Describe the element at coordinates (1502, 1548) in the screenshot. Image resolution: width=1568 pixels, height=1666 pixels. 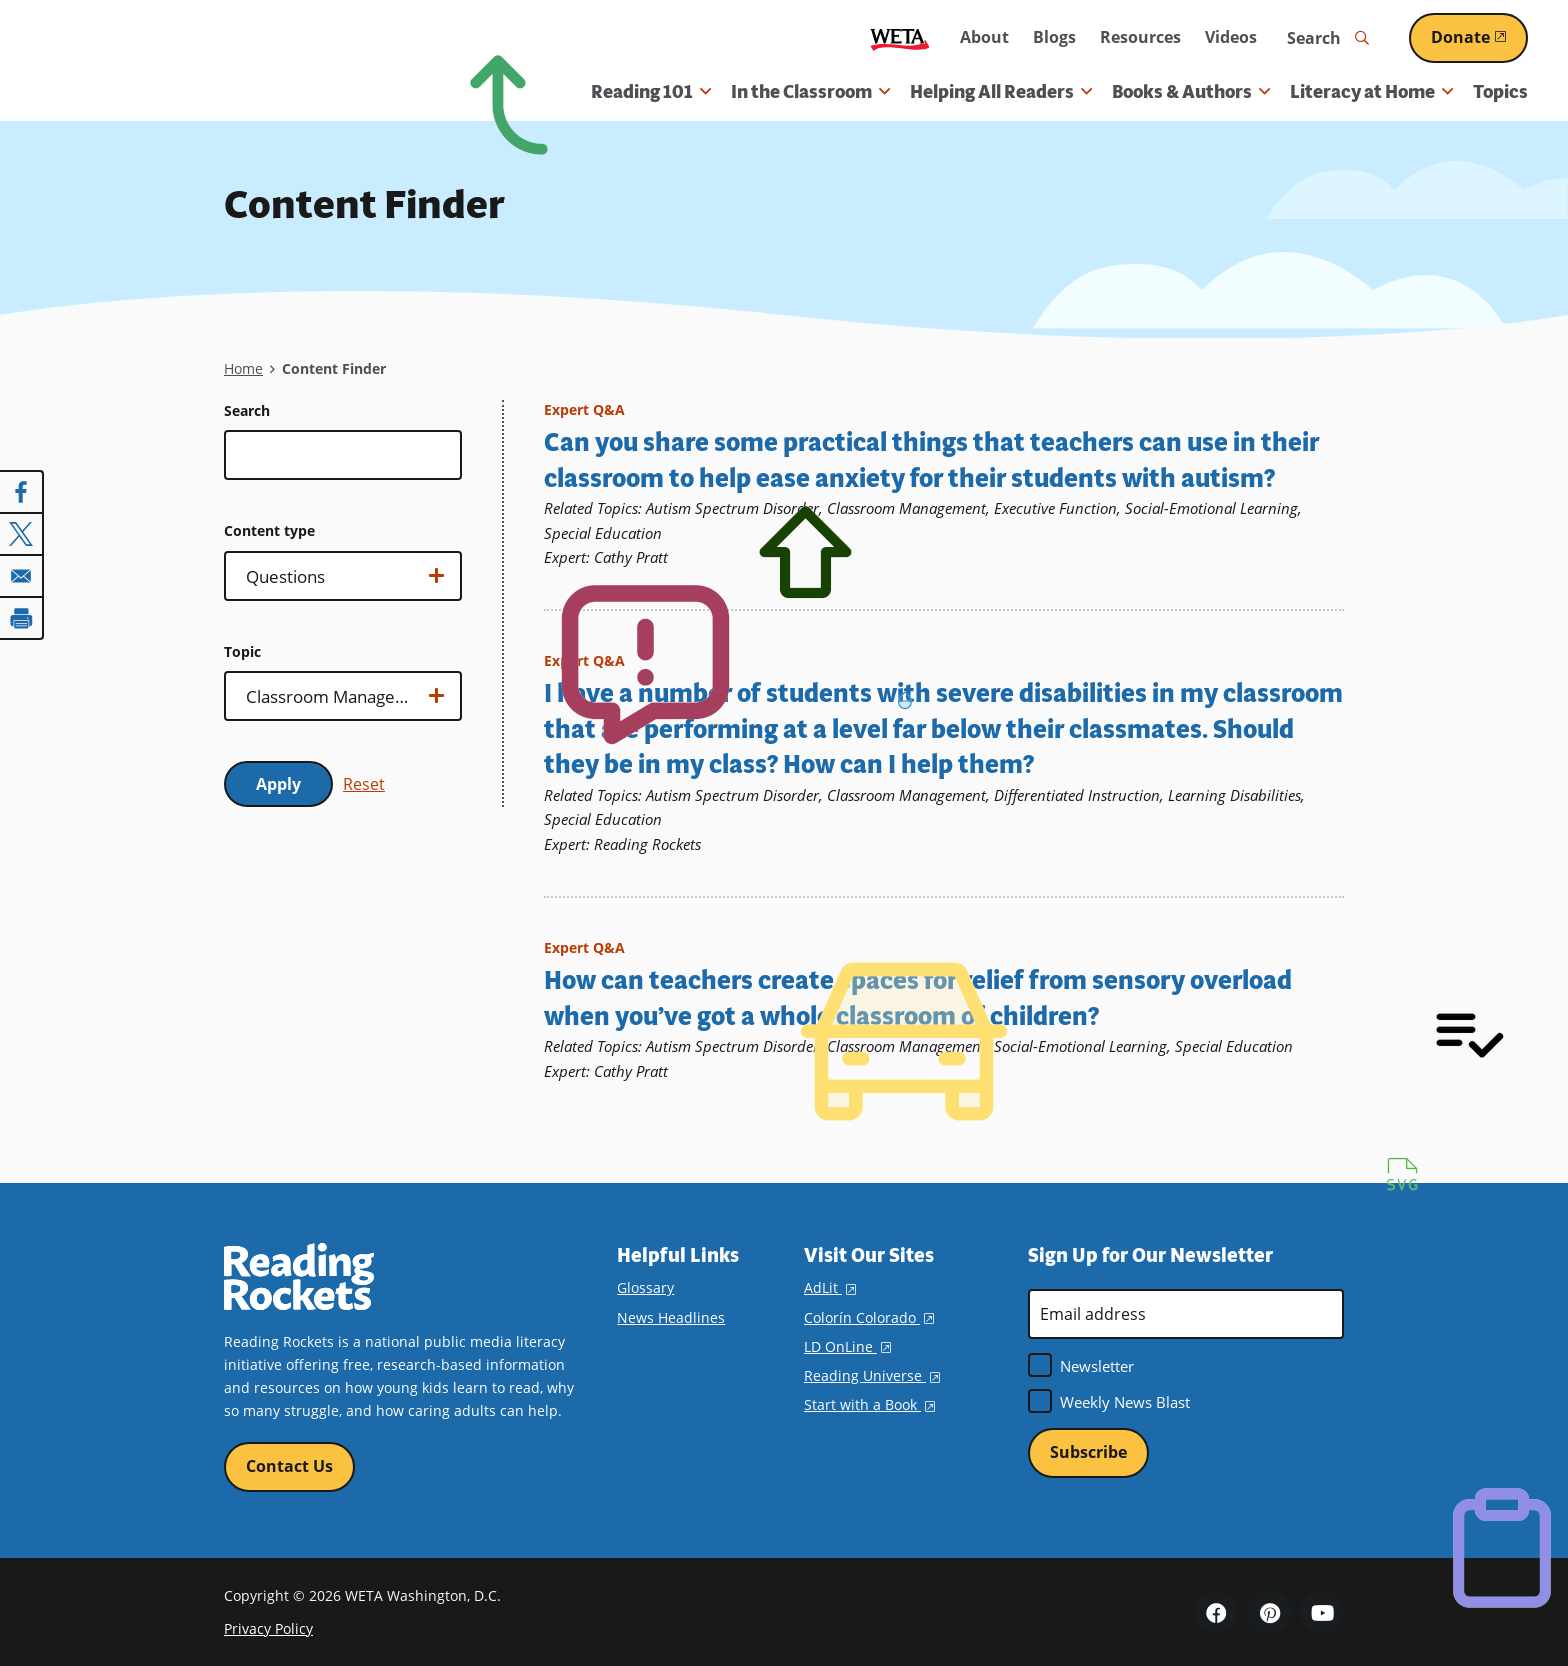
I see `copy content to clipboard` at that location.